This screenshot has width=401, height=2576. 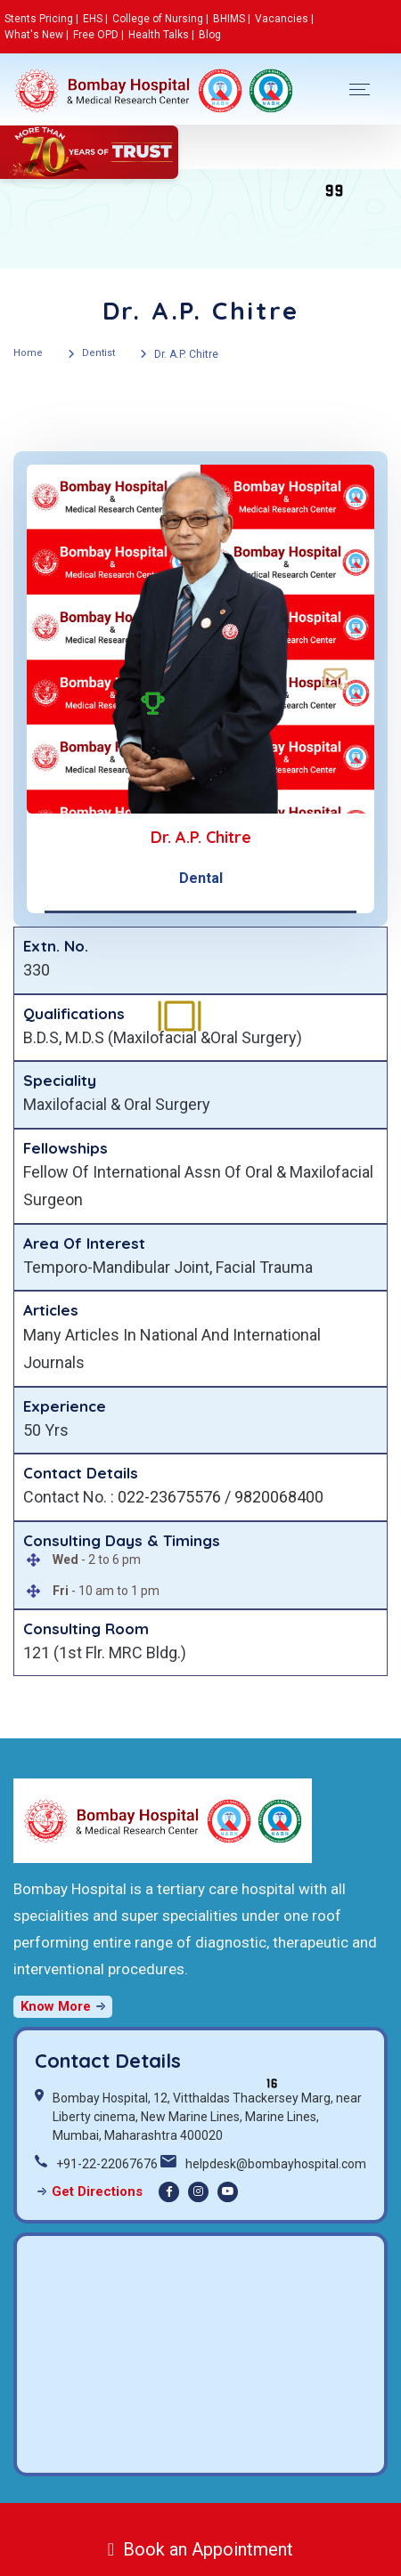 What do you see at coordinates (179, 1016) in the screenshot?
I see `start a slideshow presentation` at bounding box center [179, 1016].